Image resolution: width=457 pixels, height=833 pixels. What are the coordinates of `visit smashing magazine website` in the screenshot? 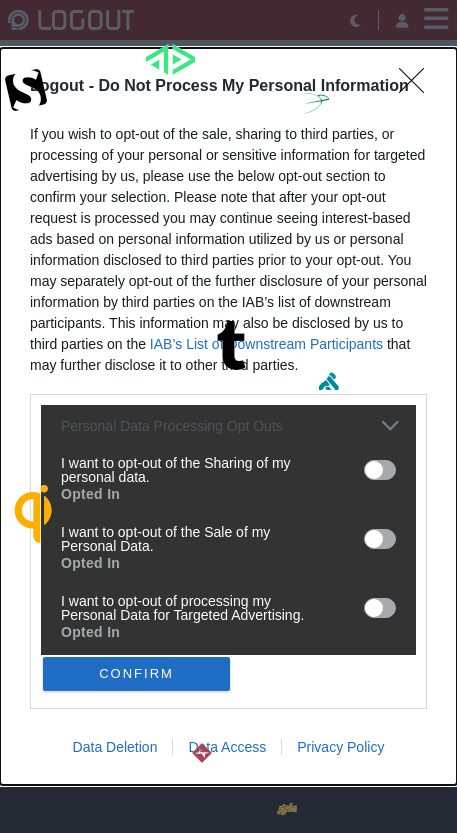 It's located at (26, 90).